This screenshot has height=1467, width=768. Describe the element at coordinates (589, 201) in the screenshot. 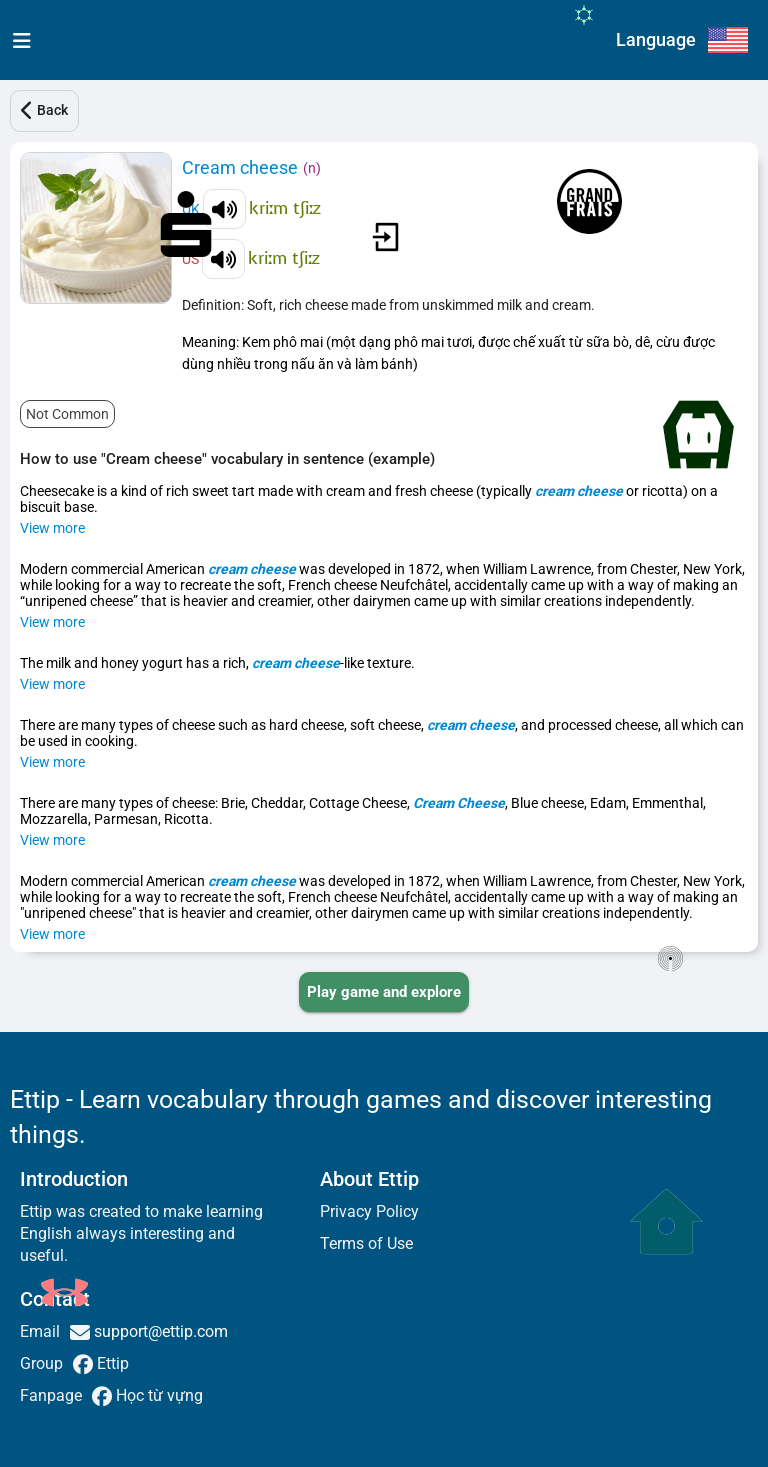

I see `grand frais grocery store logo` at that location.